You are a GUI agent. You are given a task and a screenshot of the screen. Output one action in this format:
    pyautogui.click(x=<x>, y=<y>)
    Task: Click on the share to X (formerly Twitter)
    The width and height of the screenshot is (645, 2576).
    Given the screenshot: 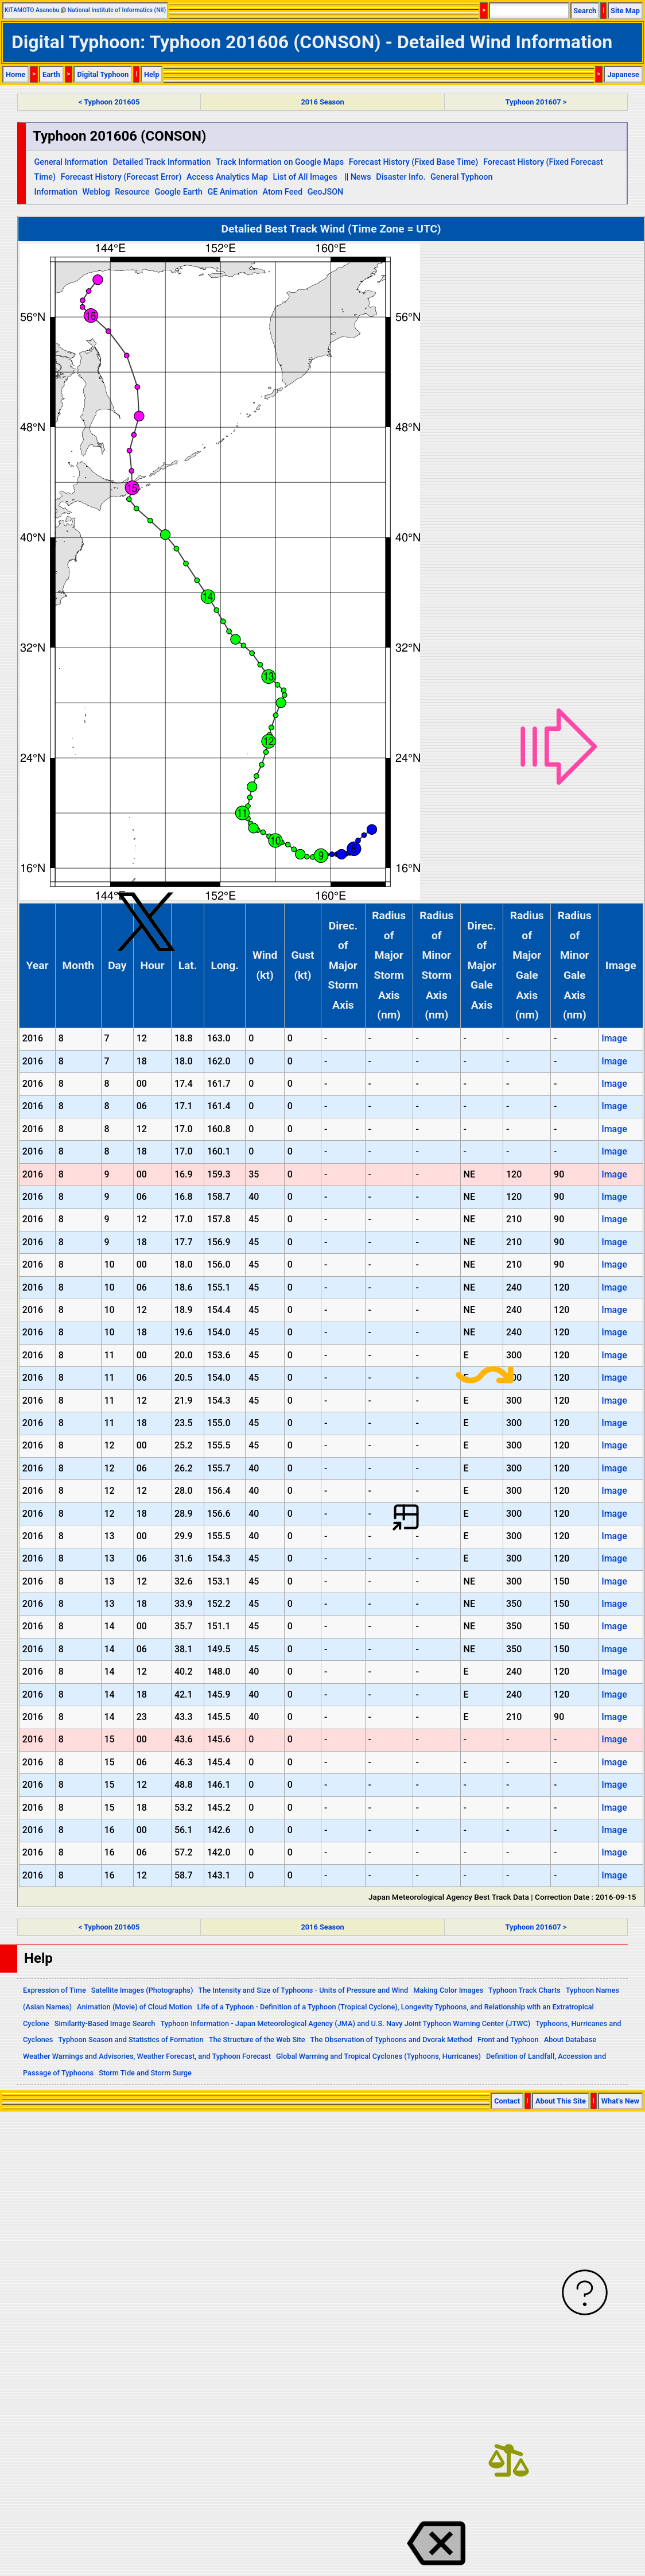 What is the action you would take?
    pyautogui.click(x=146, y=921)
    